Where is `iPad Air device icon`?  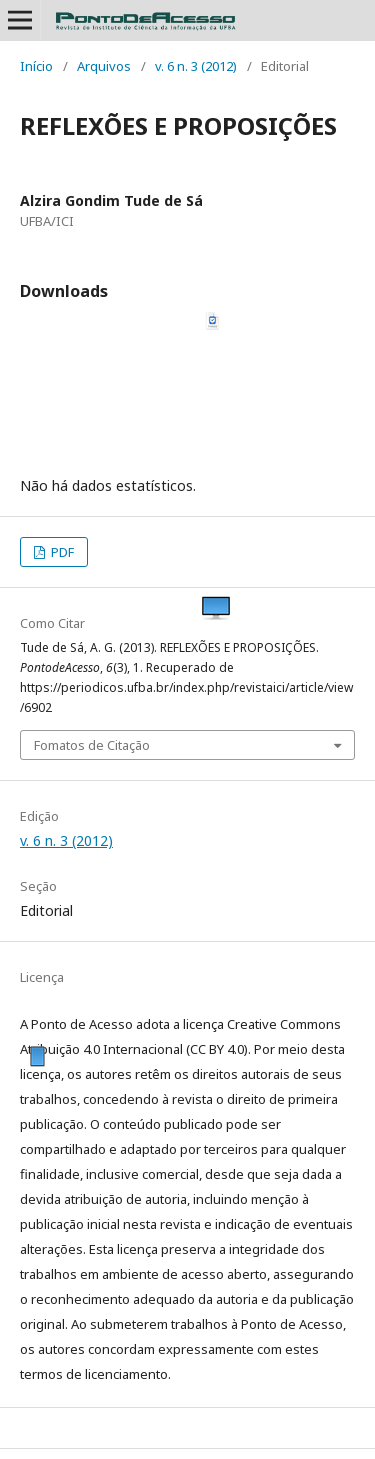
iPad Air device icon is located at coordinates (37, 1056).